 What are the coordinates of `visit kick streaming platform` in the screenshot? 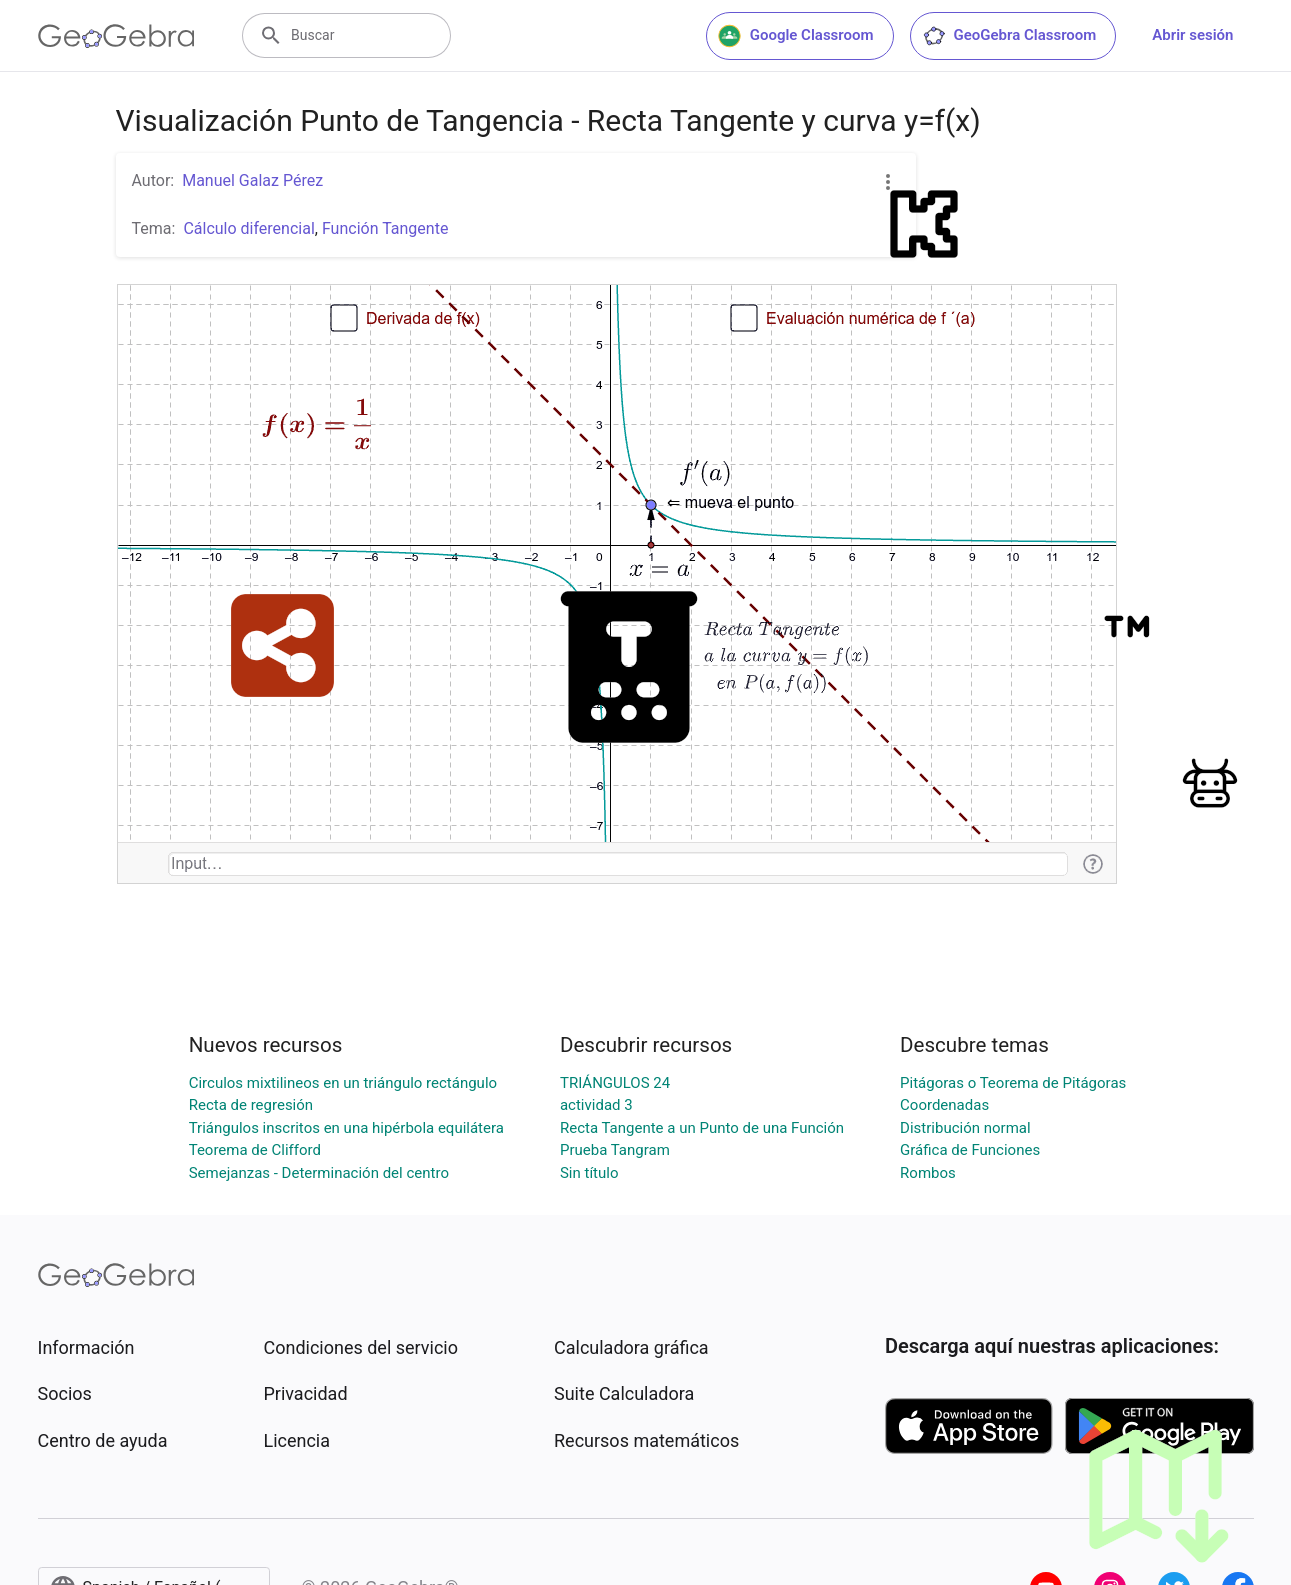 It's located at (924, 224).